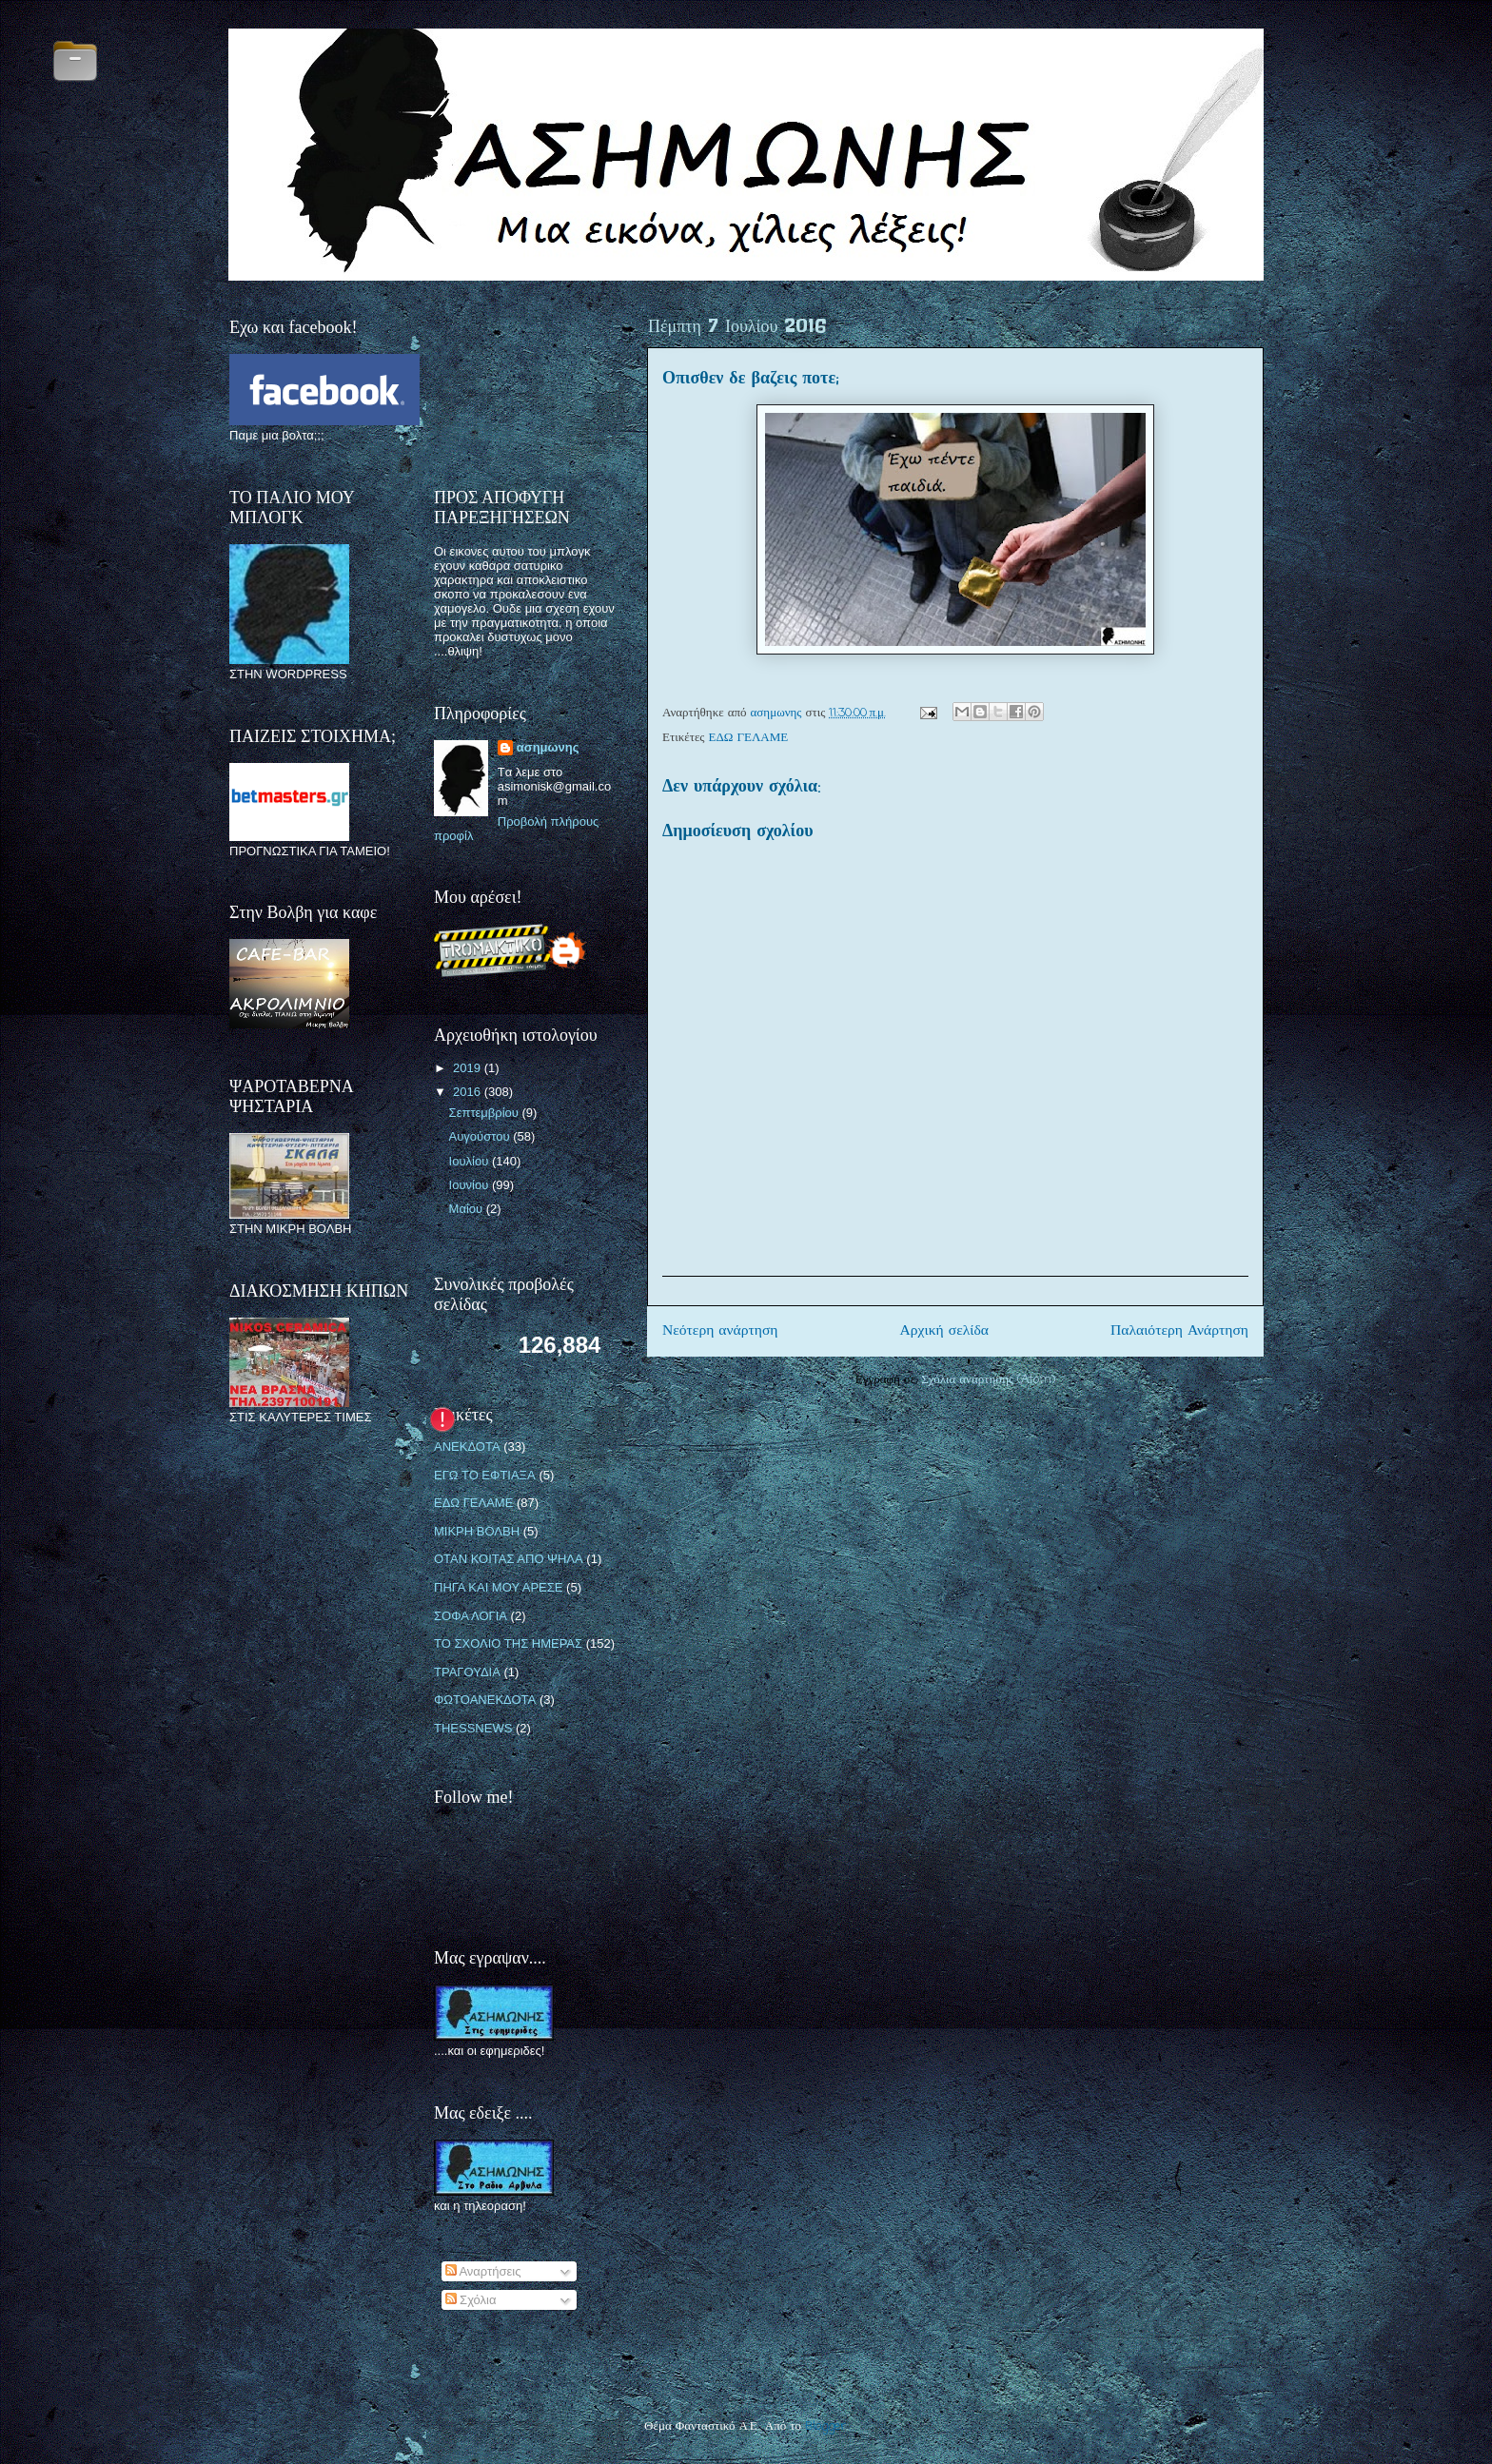 The height and width of the screenshot is (2464, 1492). I want to click on open the file manager, so click(75, 61).